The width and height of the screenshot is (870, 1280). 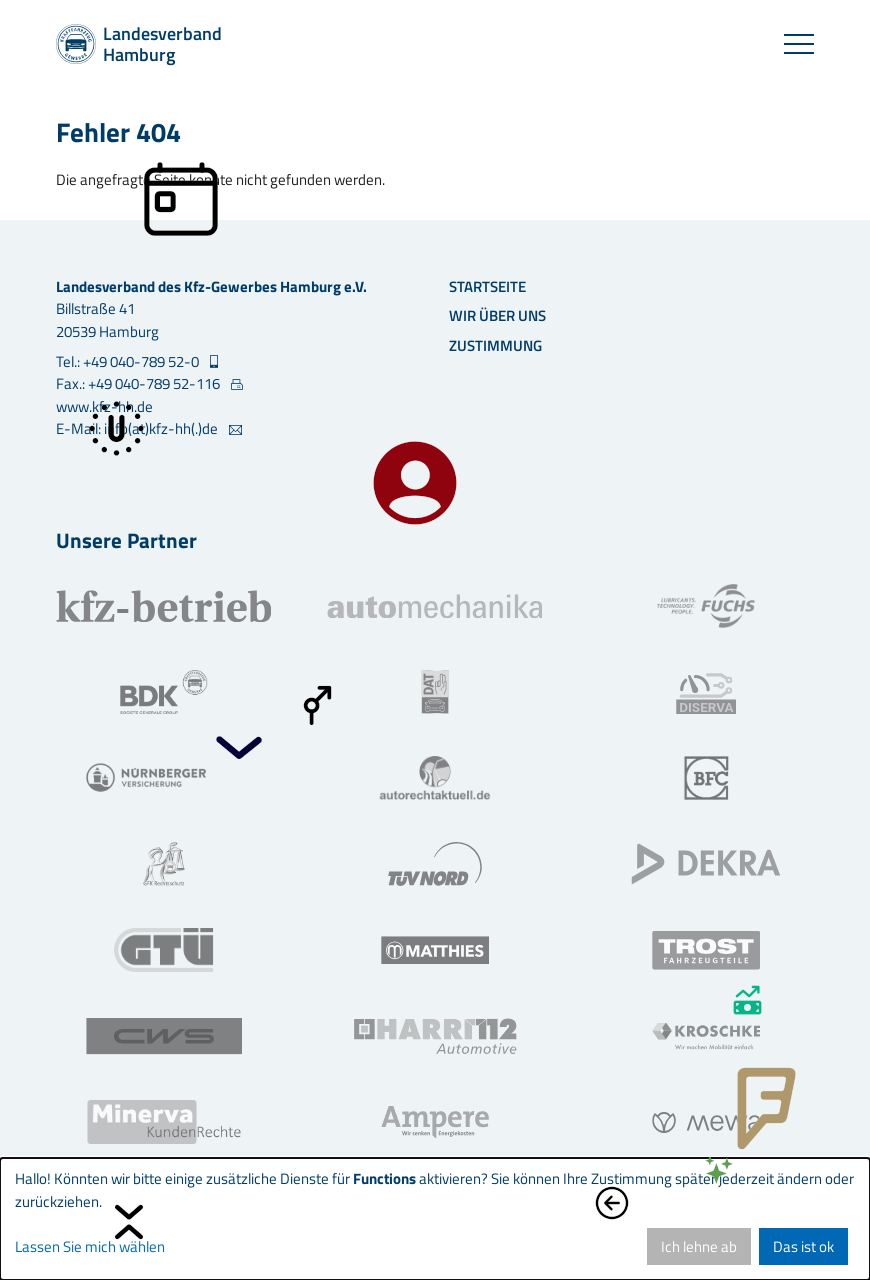 What do you see at coordinates (239, 746) in the screenshot?
I see `expand dropdown menu or content` at bounding box center [239, 746].